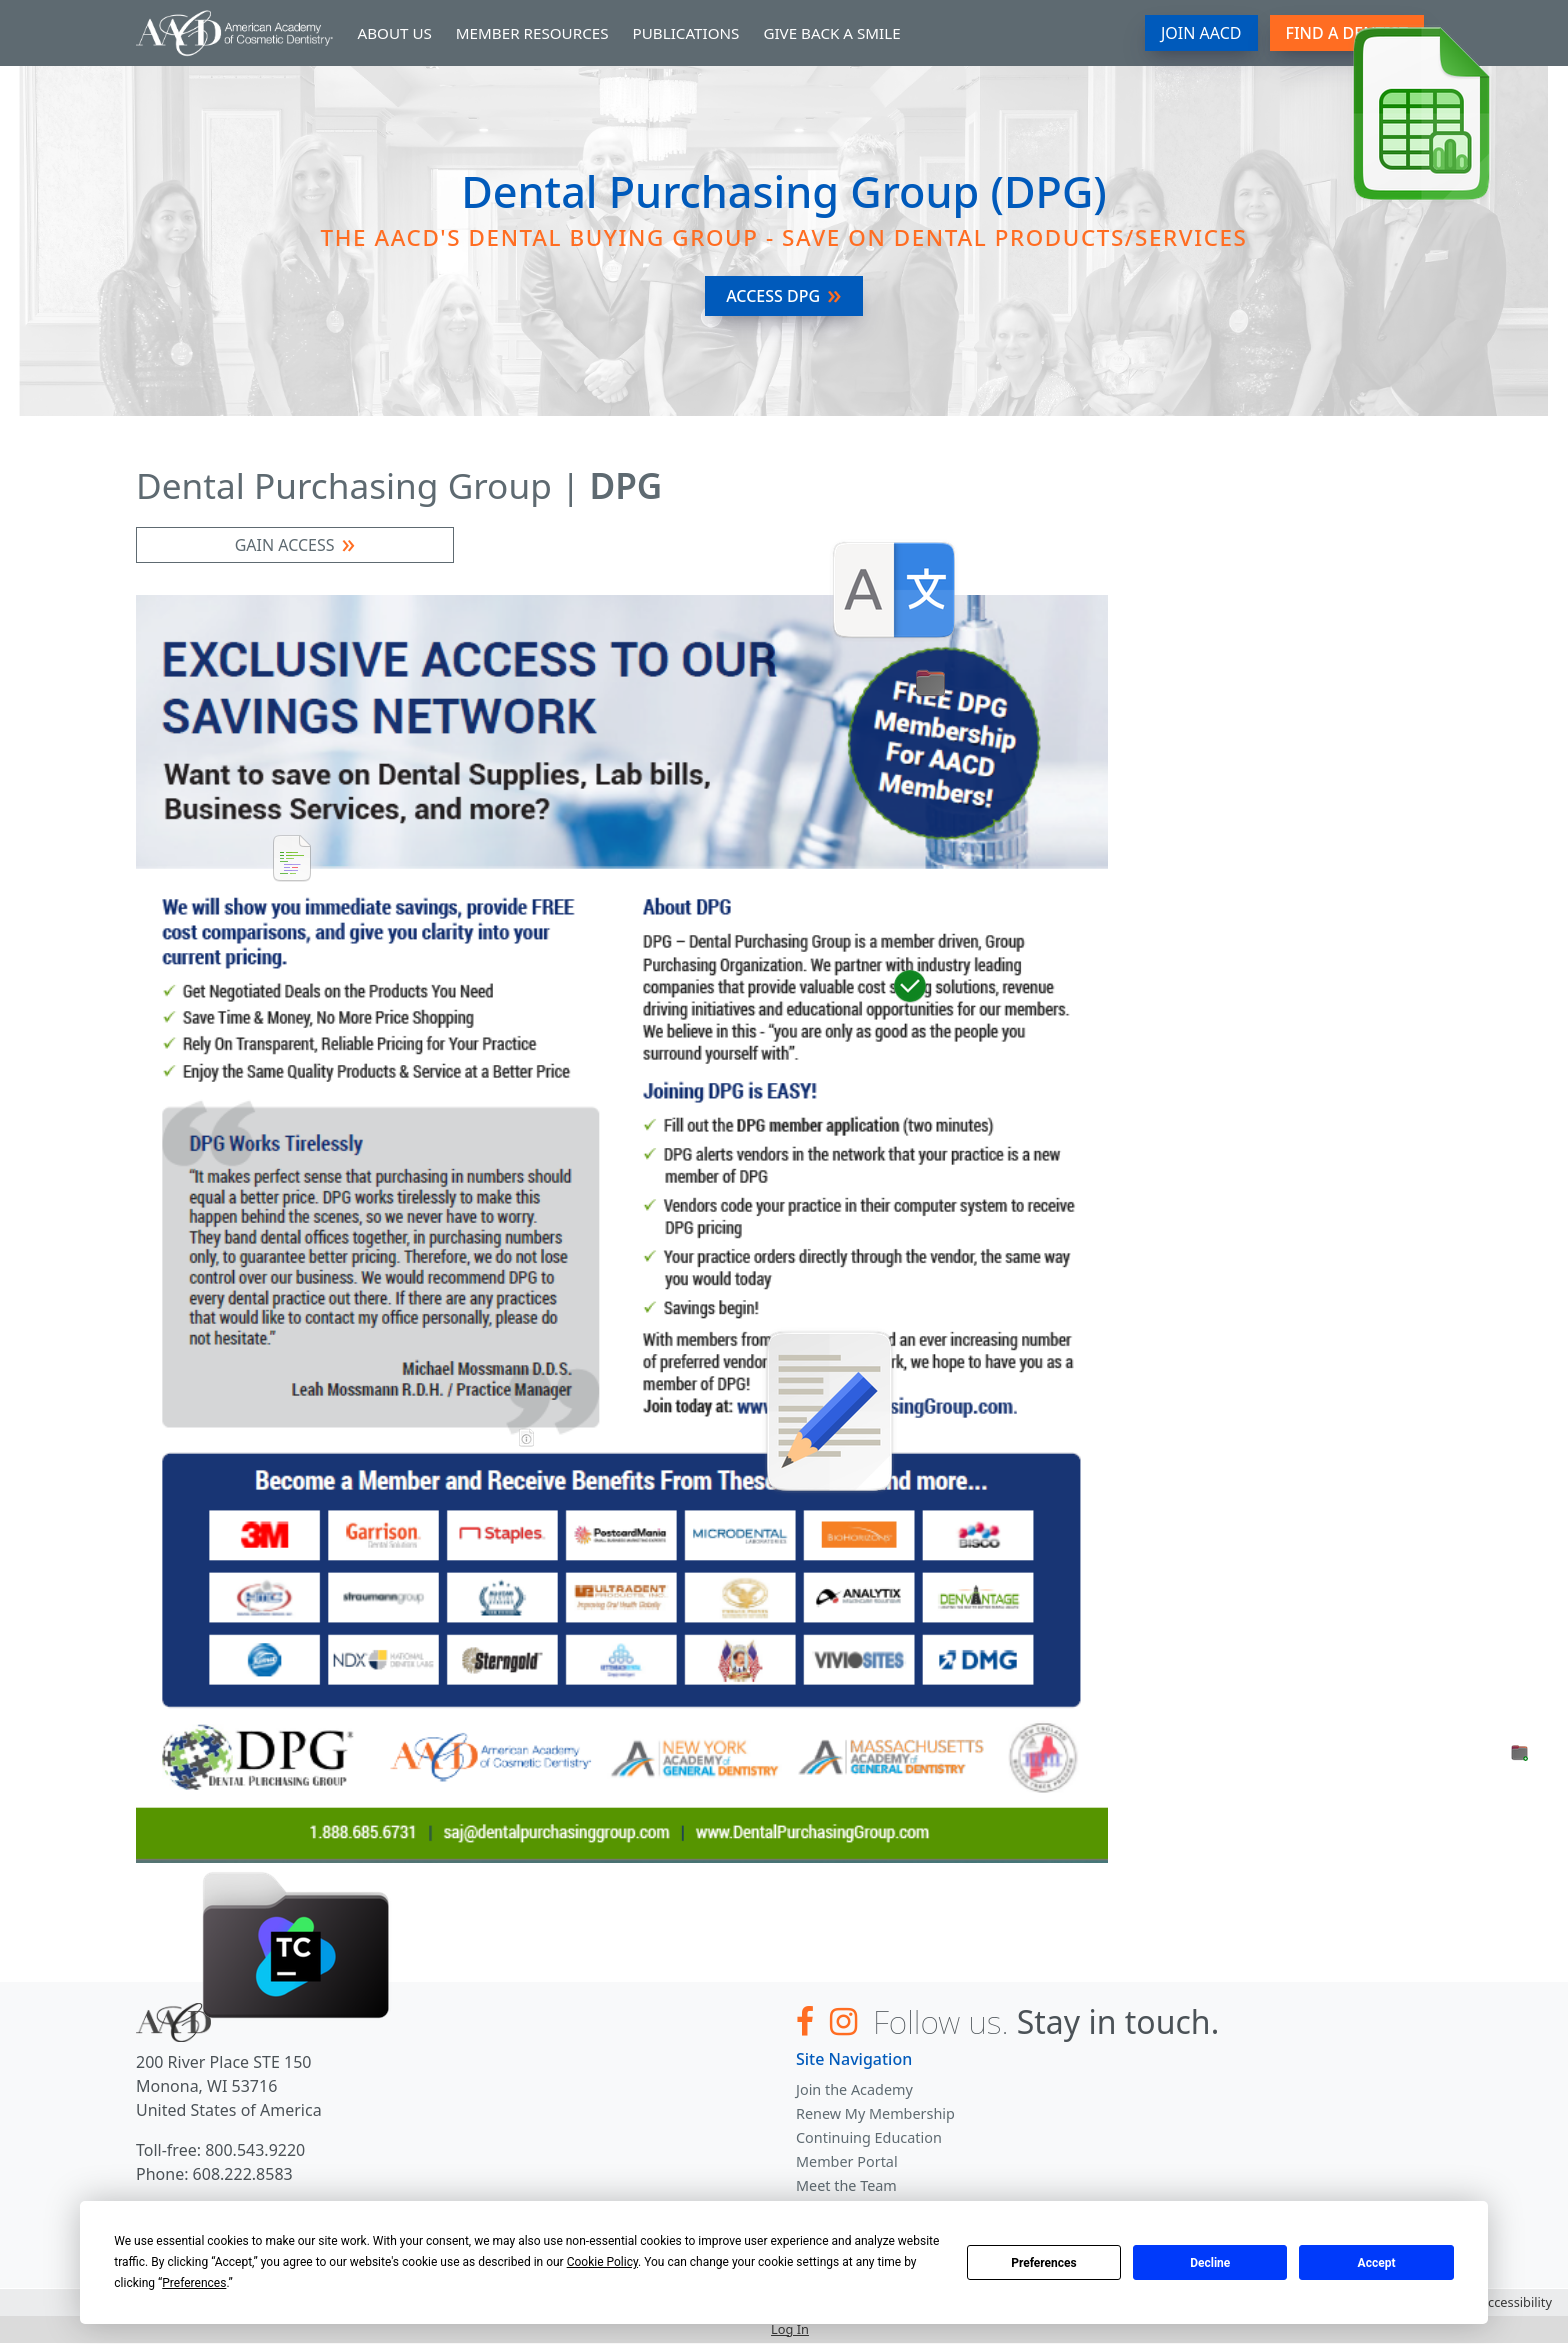  What do you see at coordinates (1519, 1752) in the screenshot?
I see `create a new folder` at bounding box center [1519, 1752].